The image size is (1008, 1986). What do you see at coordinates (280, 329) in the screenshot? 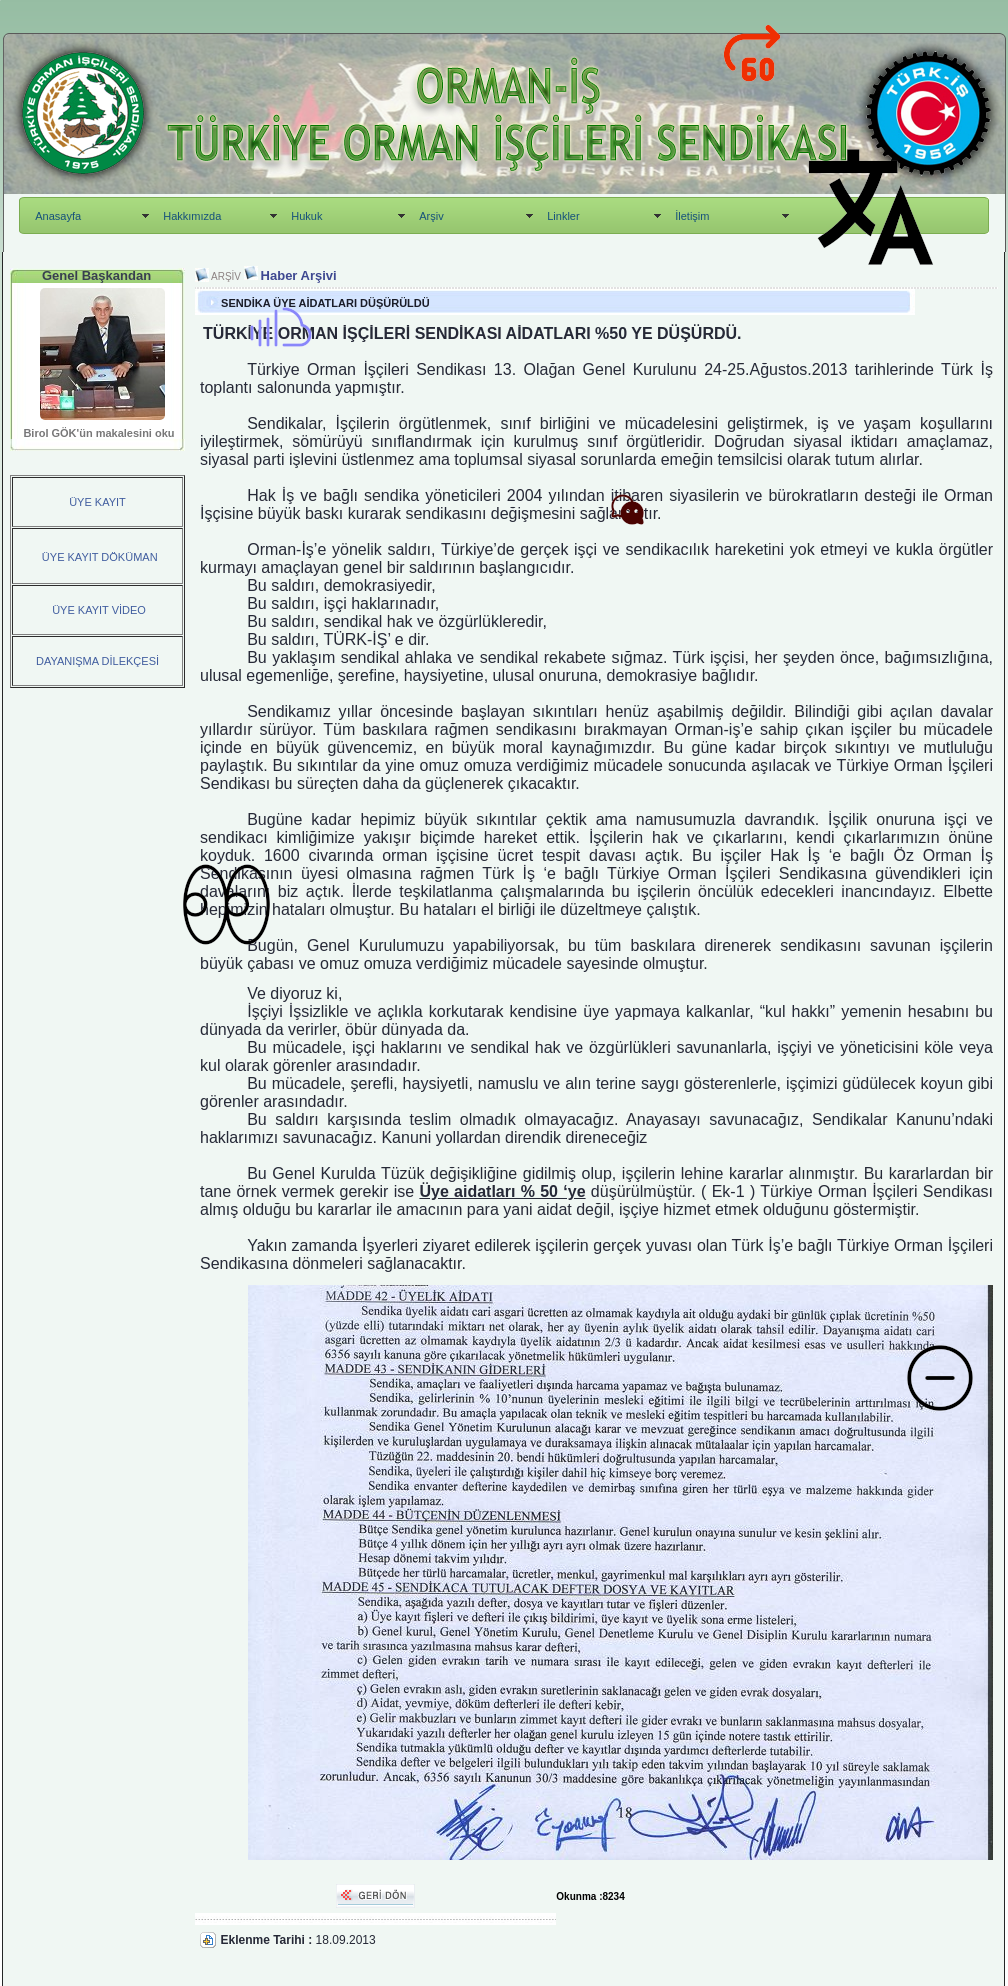
I see `open SoundCloud app` at bounding box center [280, 329].